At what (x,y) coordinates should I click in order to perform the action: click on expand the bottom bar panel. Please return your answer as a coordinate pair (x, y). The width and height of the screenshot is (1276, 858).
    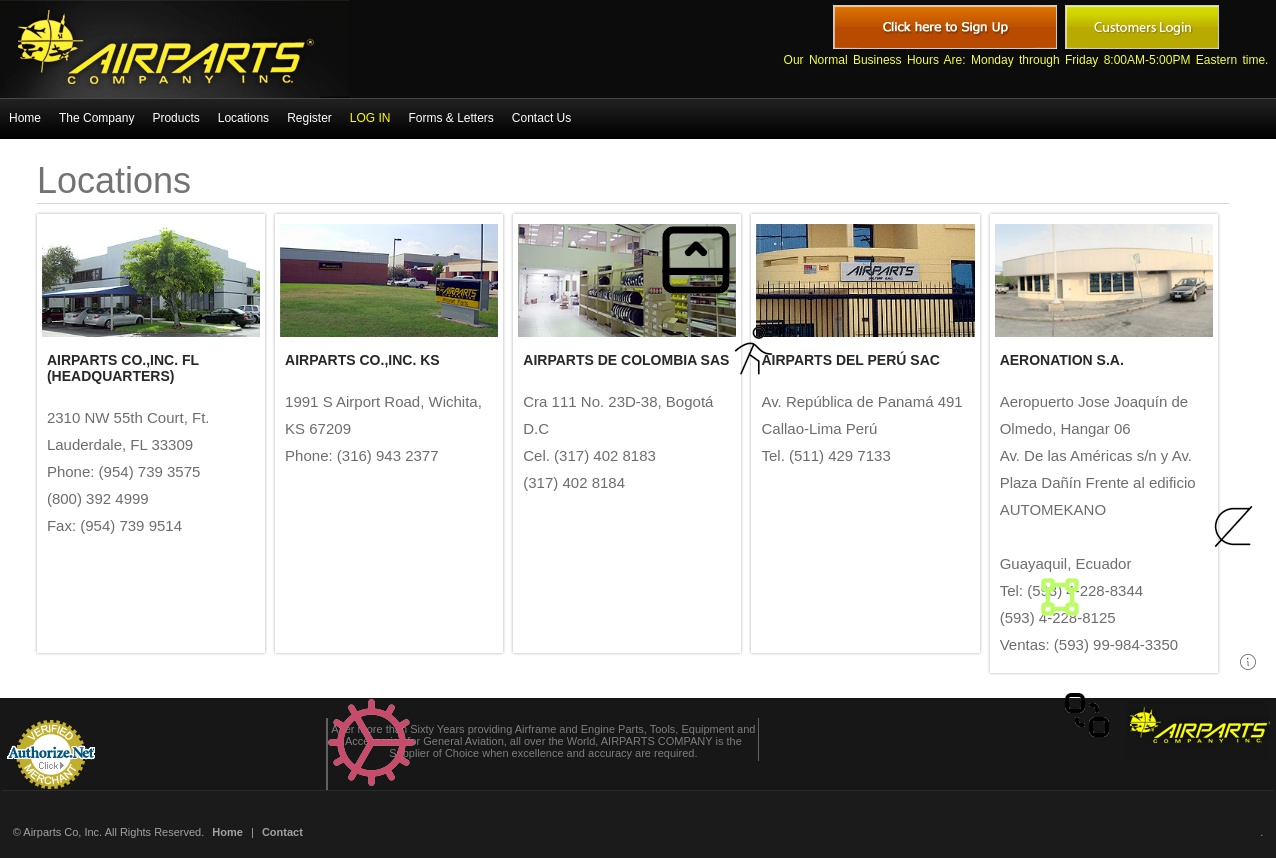
    Looking at the image, I should click on (696, 260).